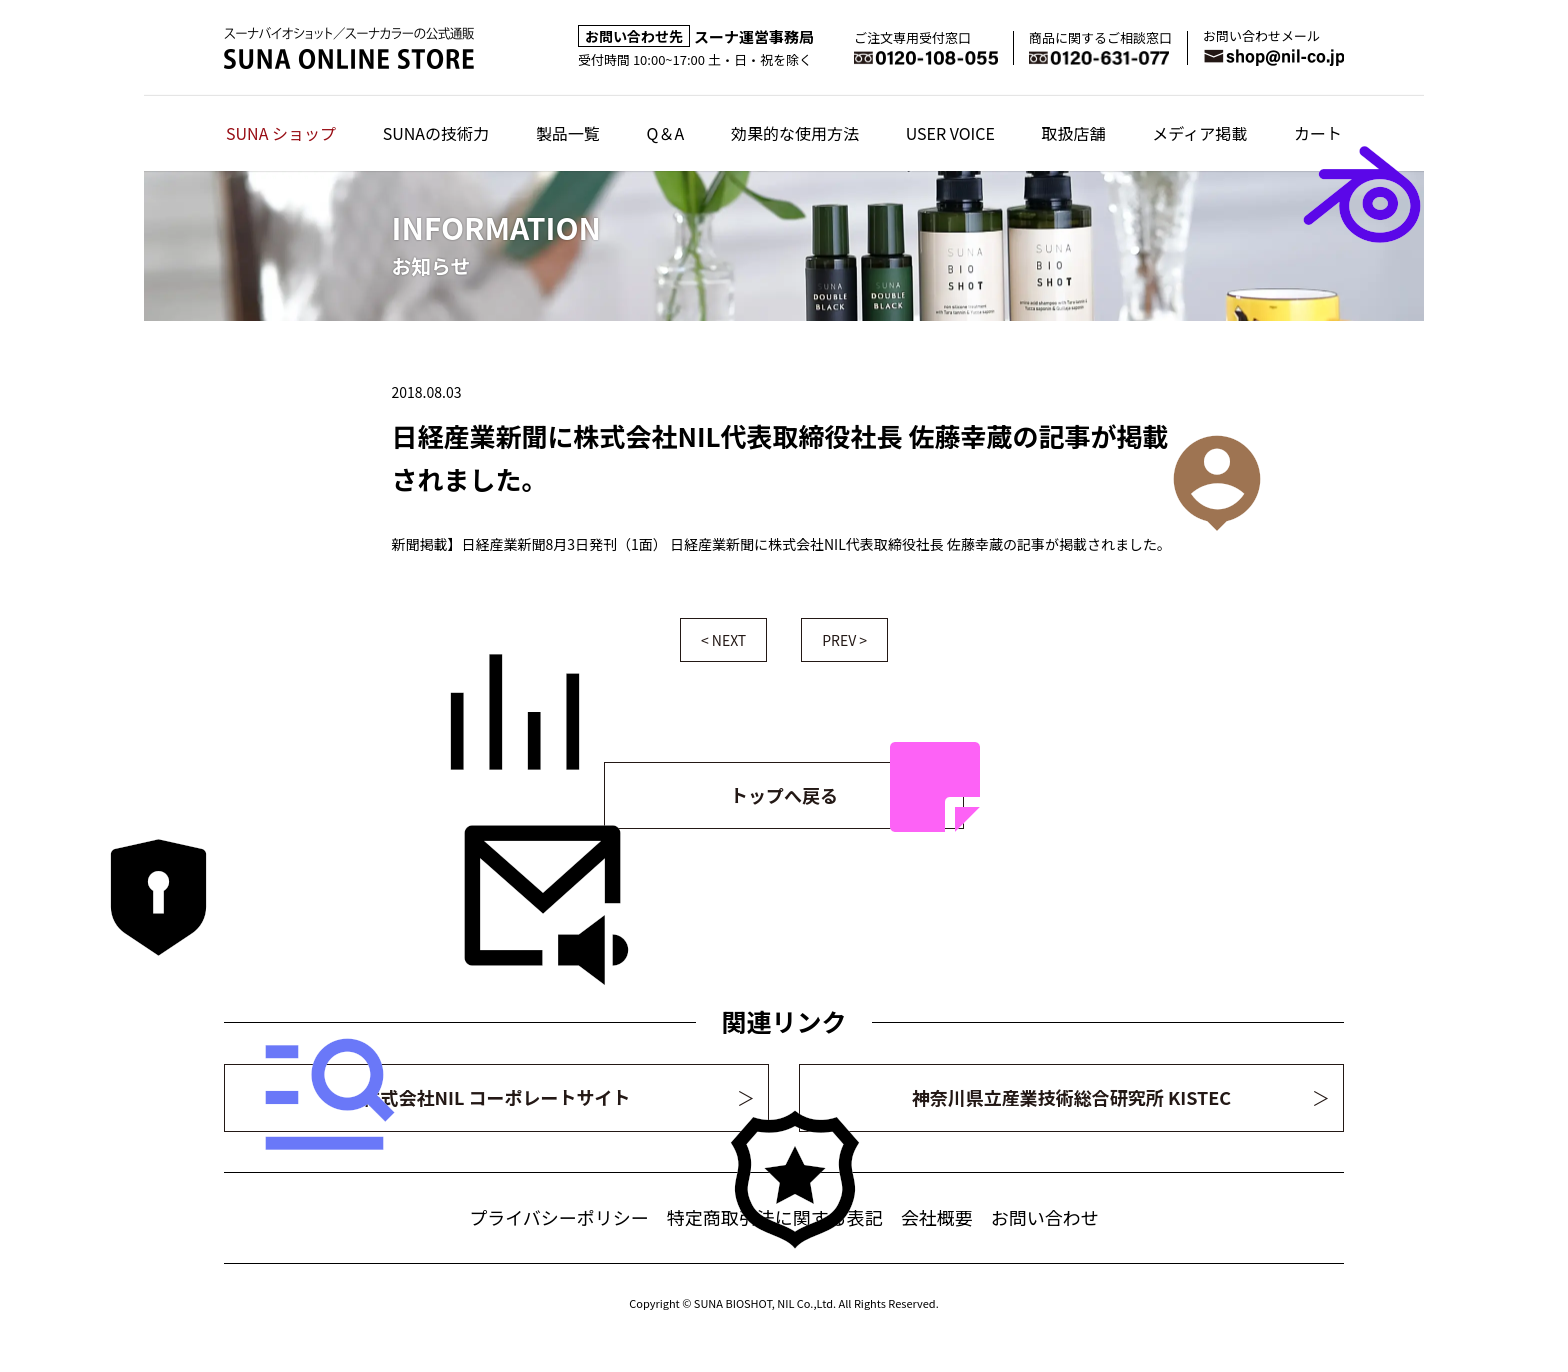 This screenshot has height=1372, width=1568. I want to click on access security or privacy settings, so click(158, 897).